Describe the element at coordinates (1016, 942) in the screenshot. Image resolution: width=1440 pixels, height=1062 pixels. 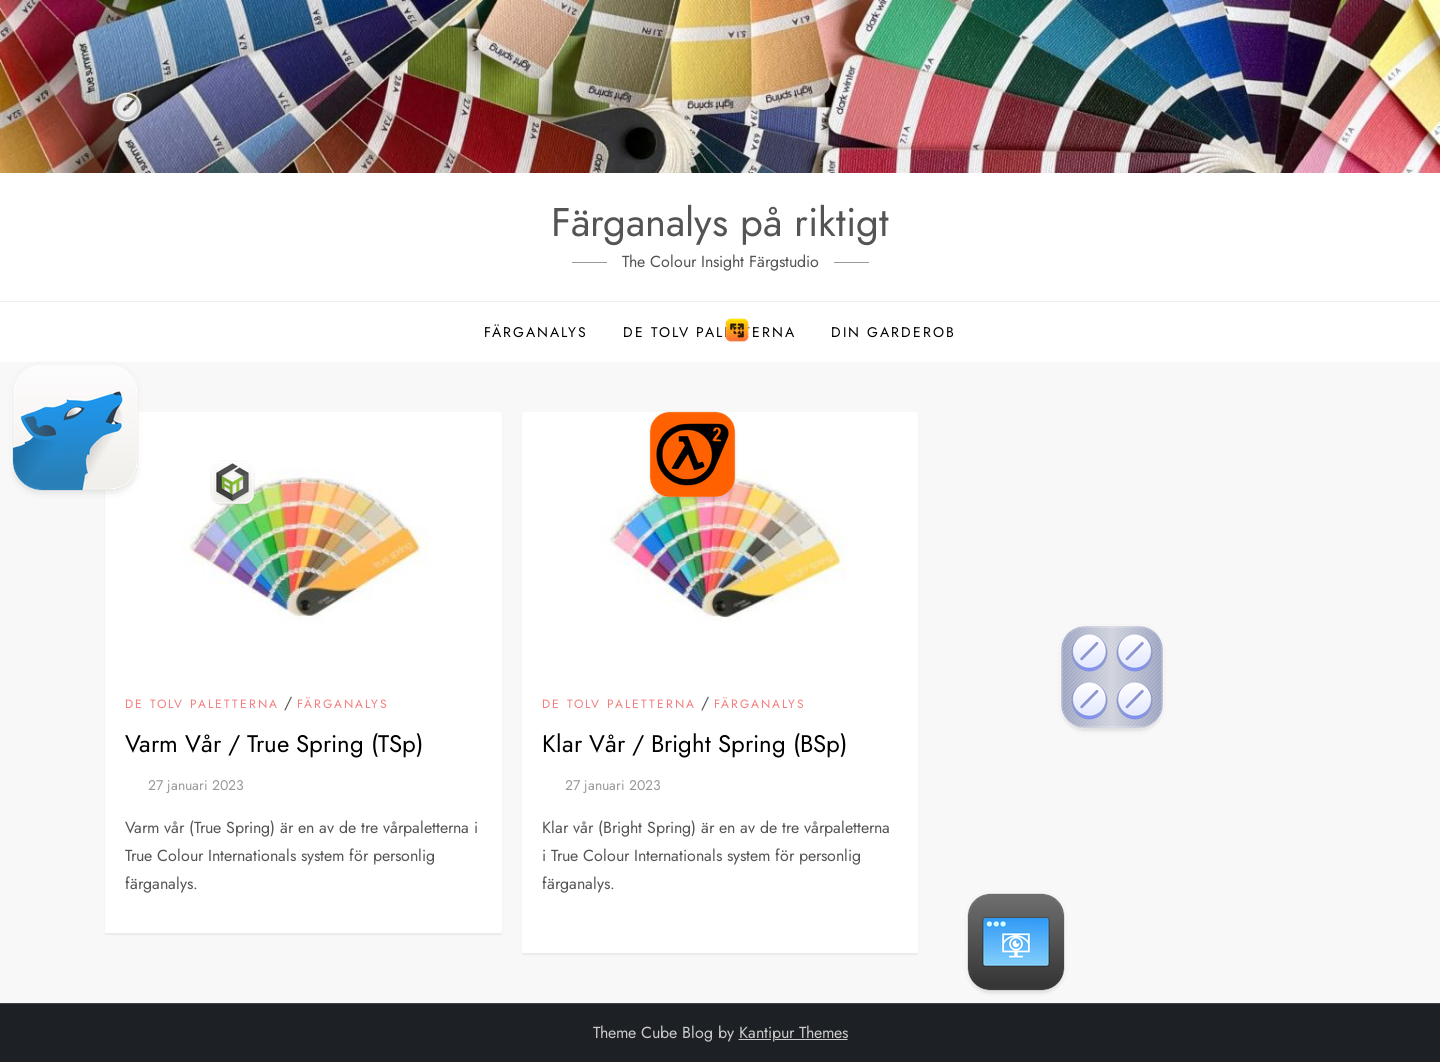
I see `open remote desktop or screen sharing preferences` at that location.